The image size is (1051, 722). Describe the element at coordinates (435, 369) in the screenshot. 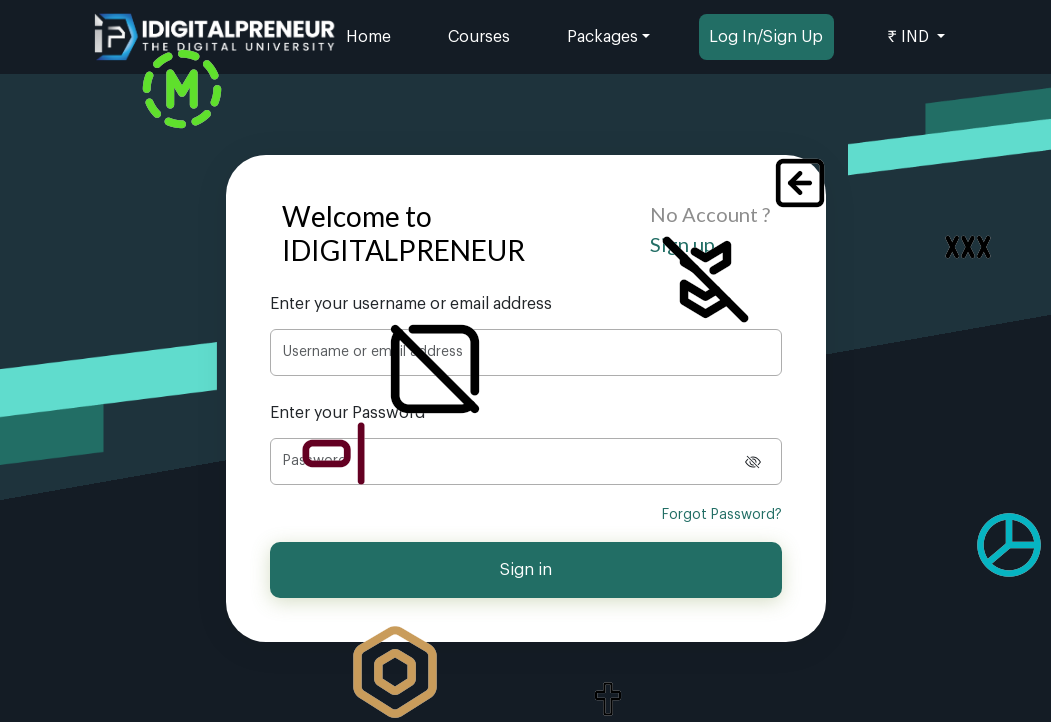

I see `tumble dry not recommended` at that location.